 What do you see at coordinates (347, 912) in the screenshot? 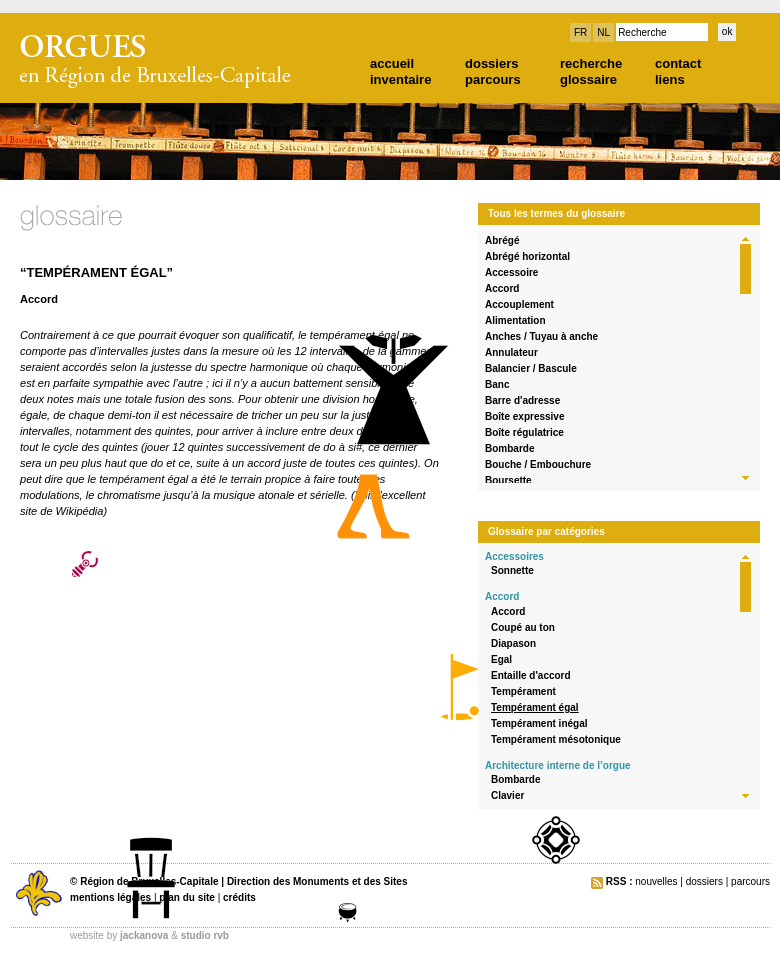
I see `access crafting or potion brewing features` at bounding box center [347, 912].